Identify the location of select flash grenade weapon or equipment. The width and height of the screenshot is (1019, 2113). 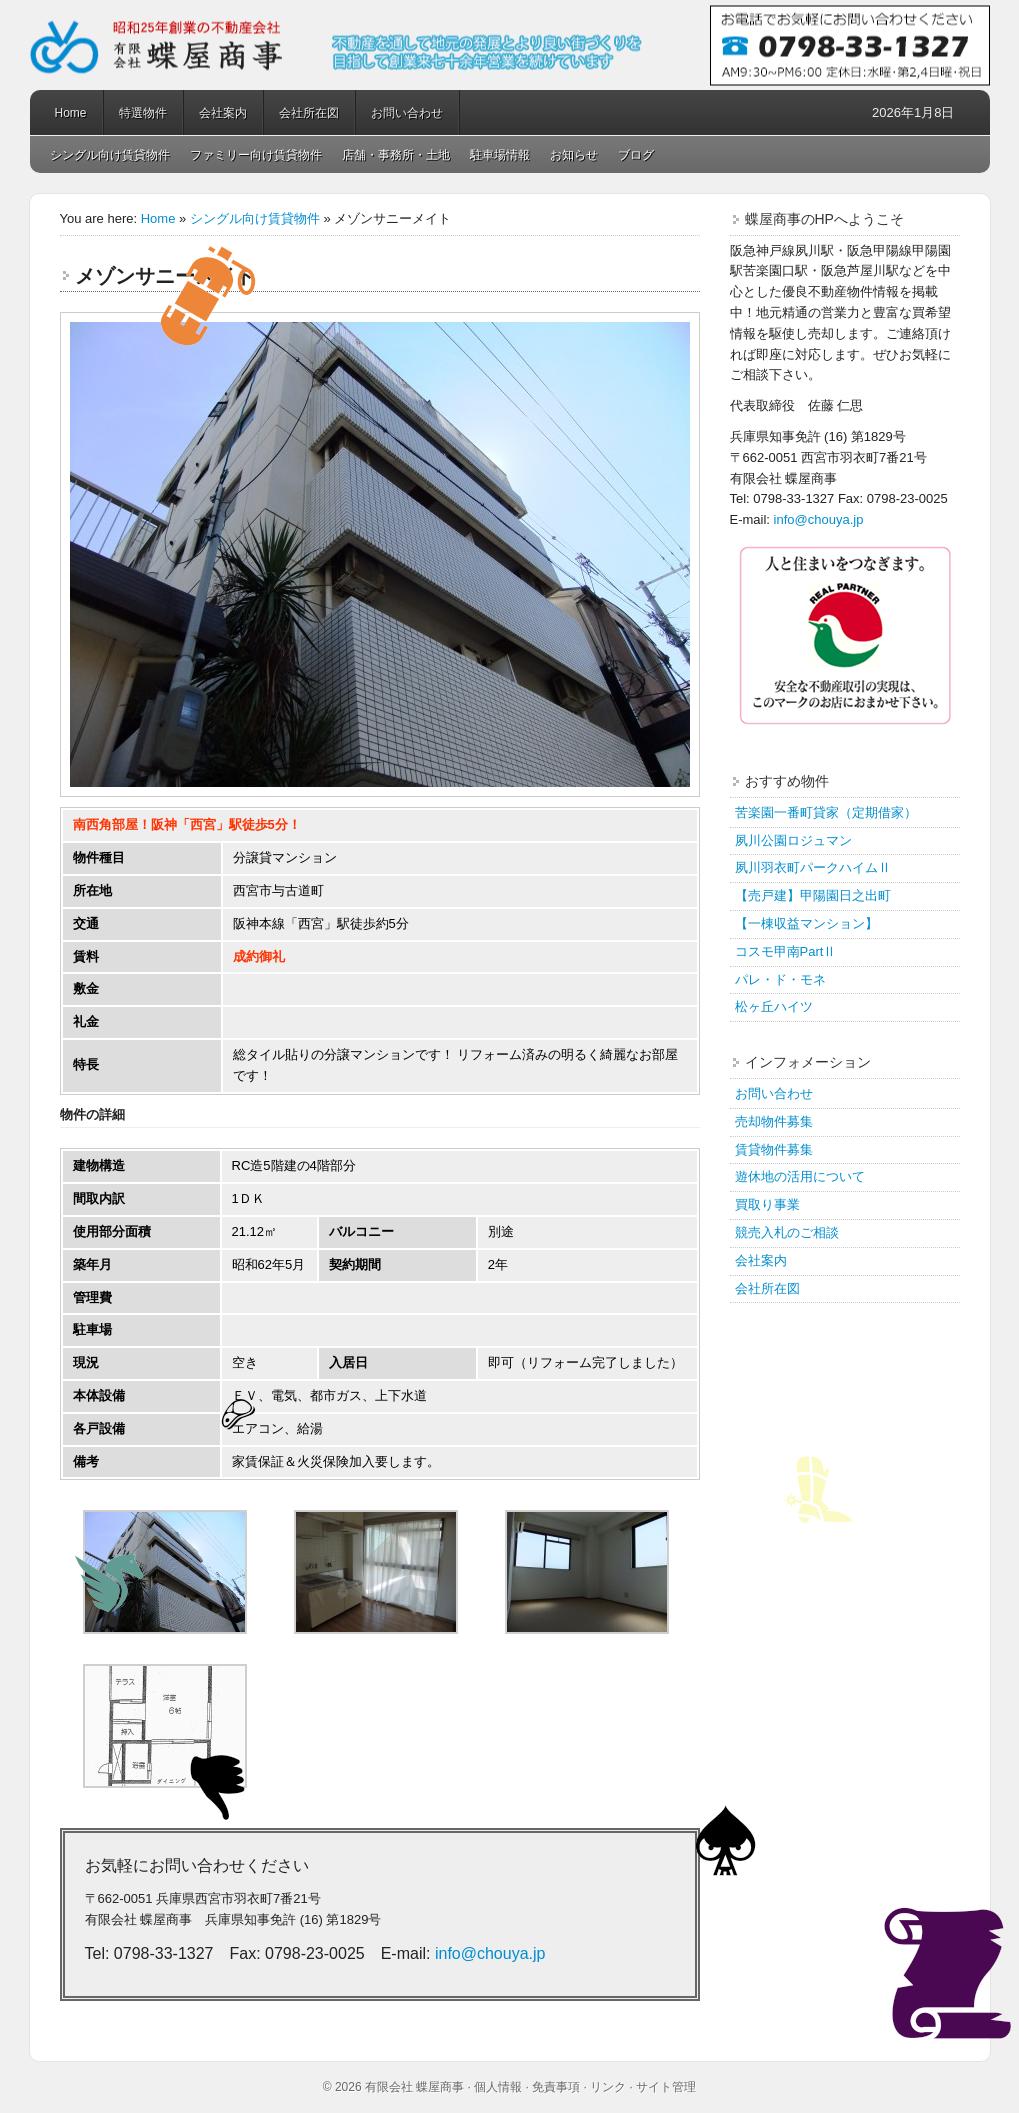
(205, 295).